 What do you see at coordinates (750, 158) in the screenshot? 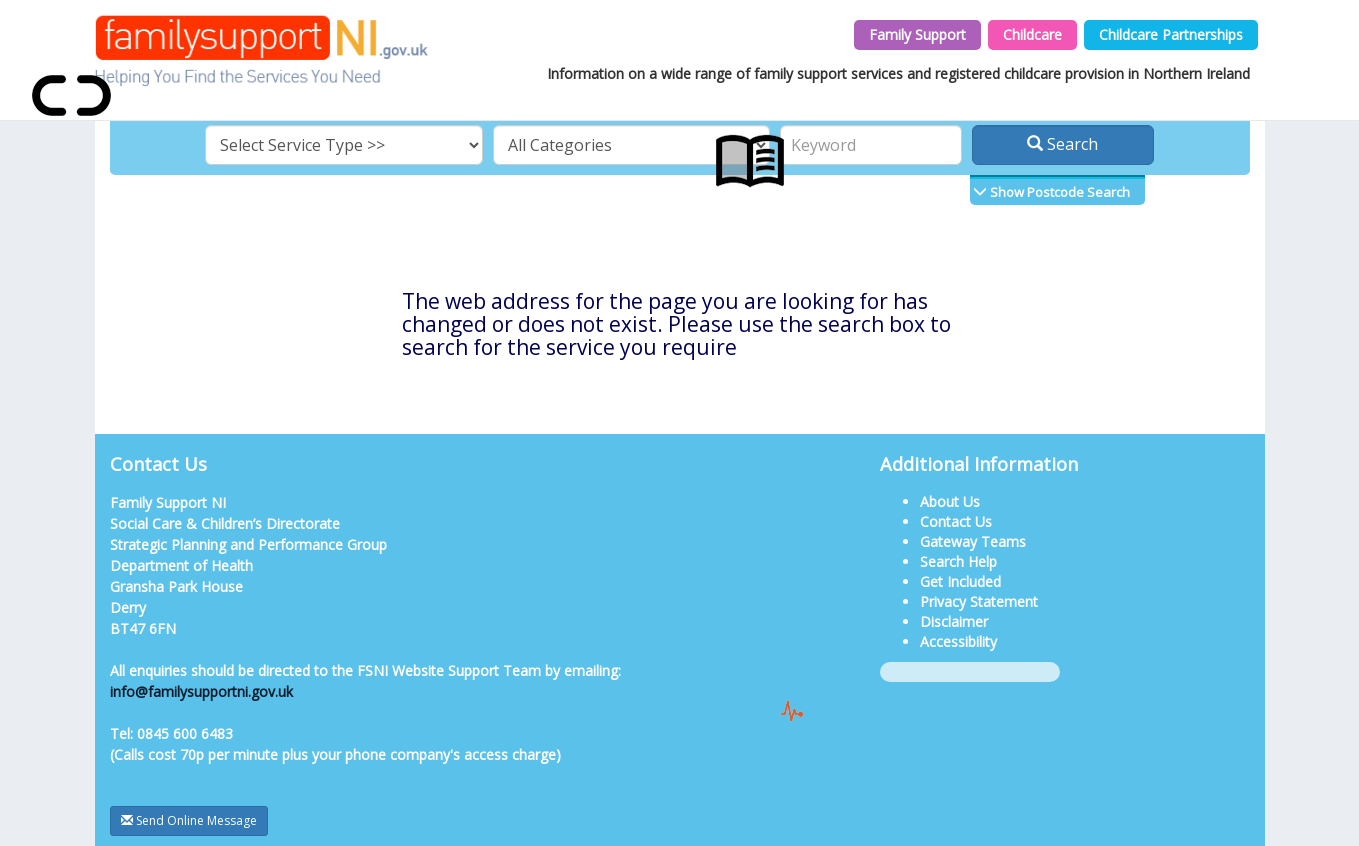
I see `open menu or documentation` at bounding box center [750, 158].